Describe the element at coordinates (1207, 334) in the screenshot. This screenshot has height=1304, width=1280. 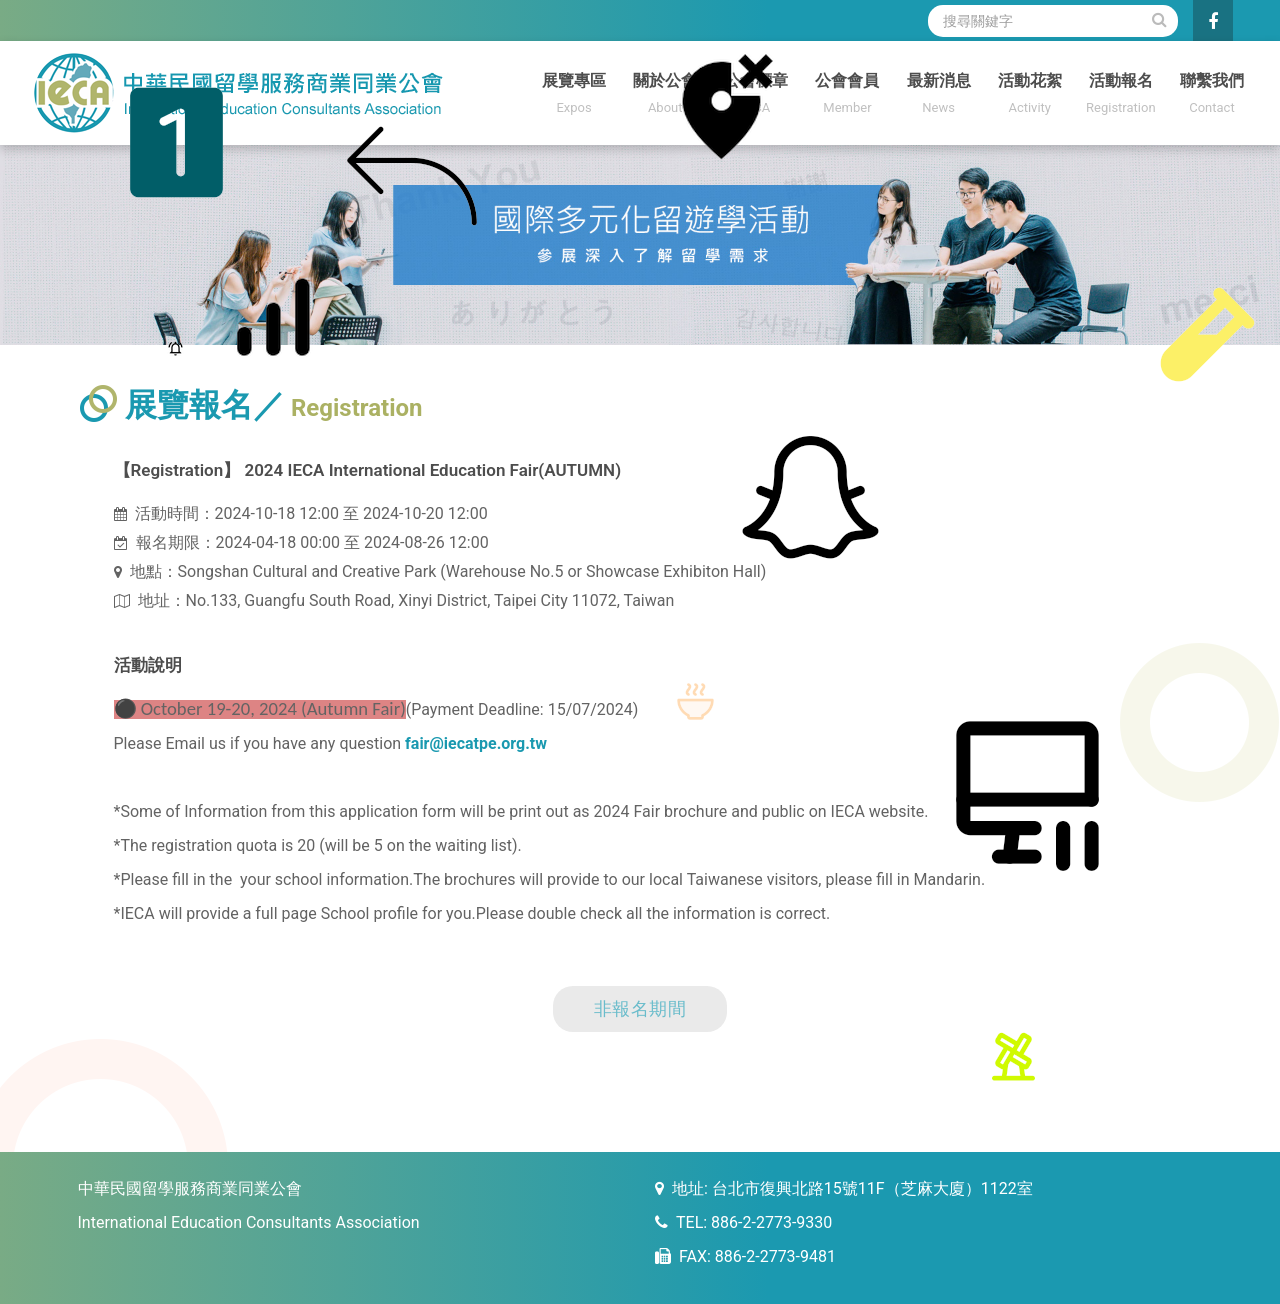
I see `view lab results or test samples` at that location.